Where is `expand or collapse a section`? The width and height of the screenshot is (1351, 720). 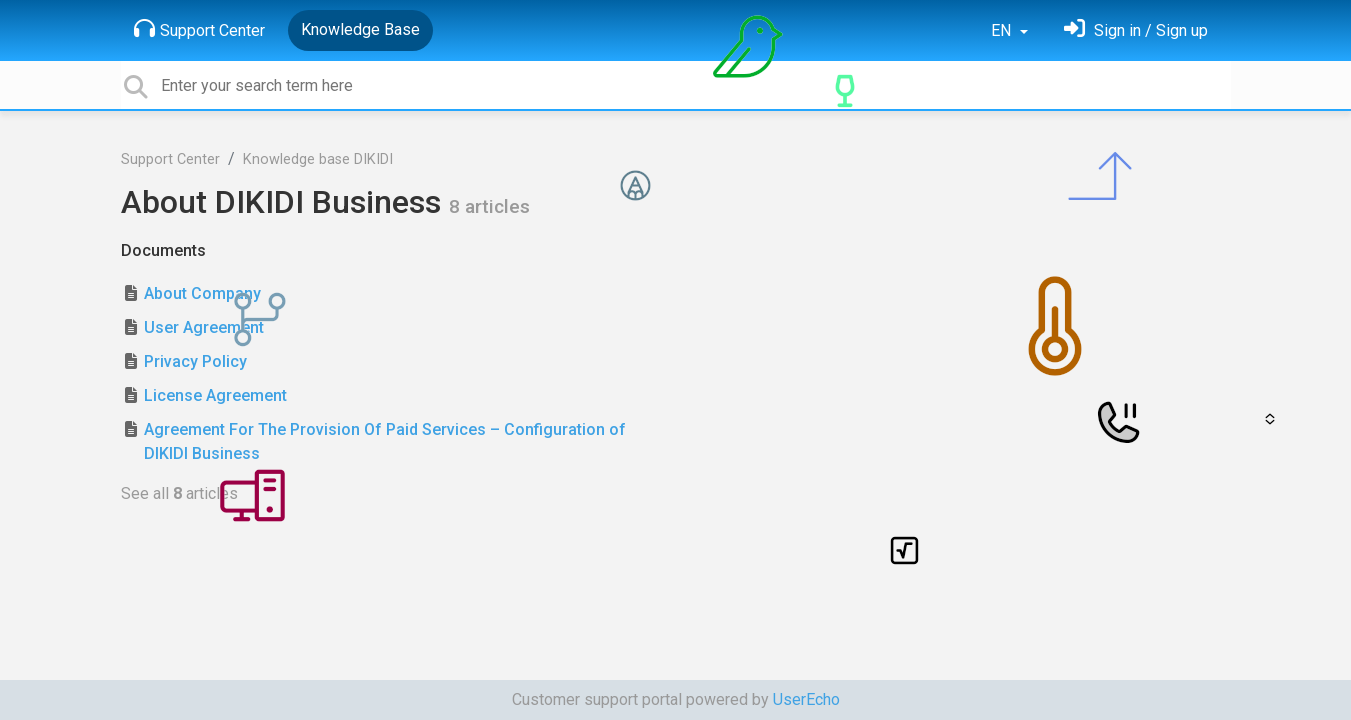
expand or collapse a section is located at coordinates (1270, 419).